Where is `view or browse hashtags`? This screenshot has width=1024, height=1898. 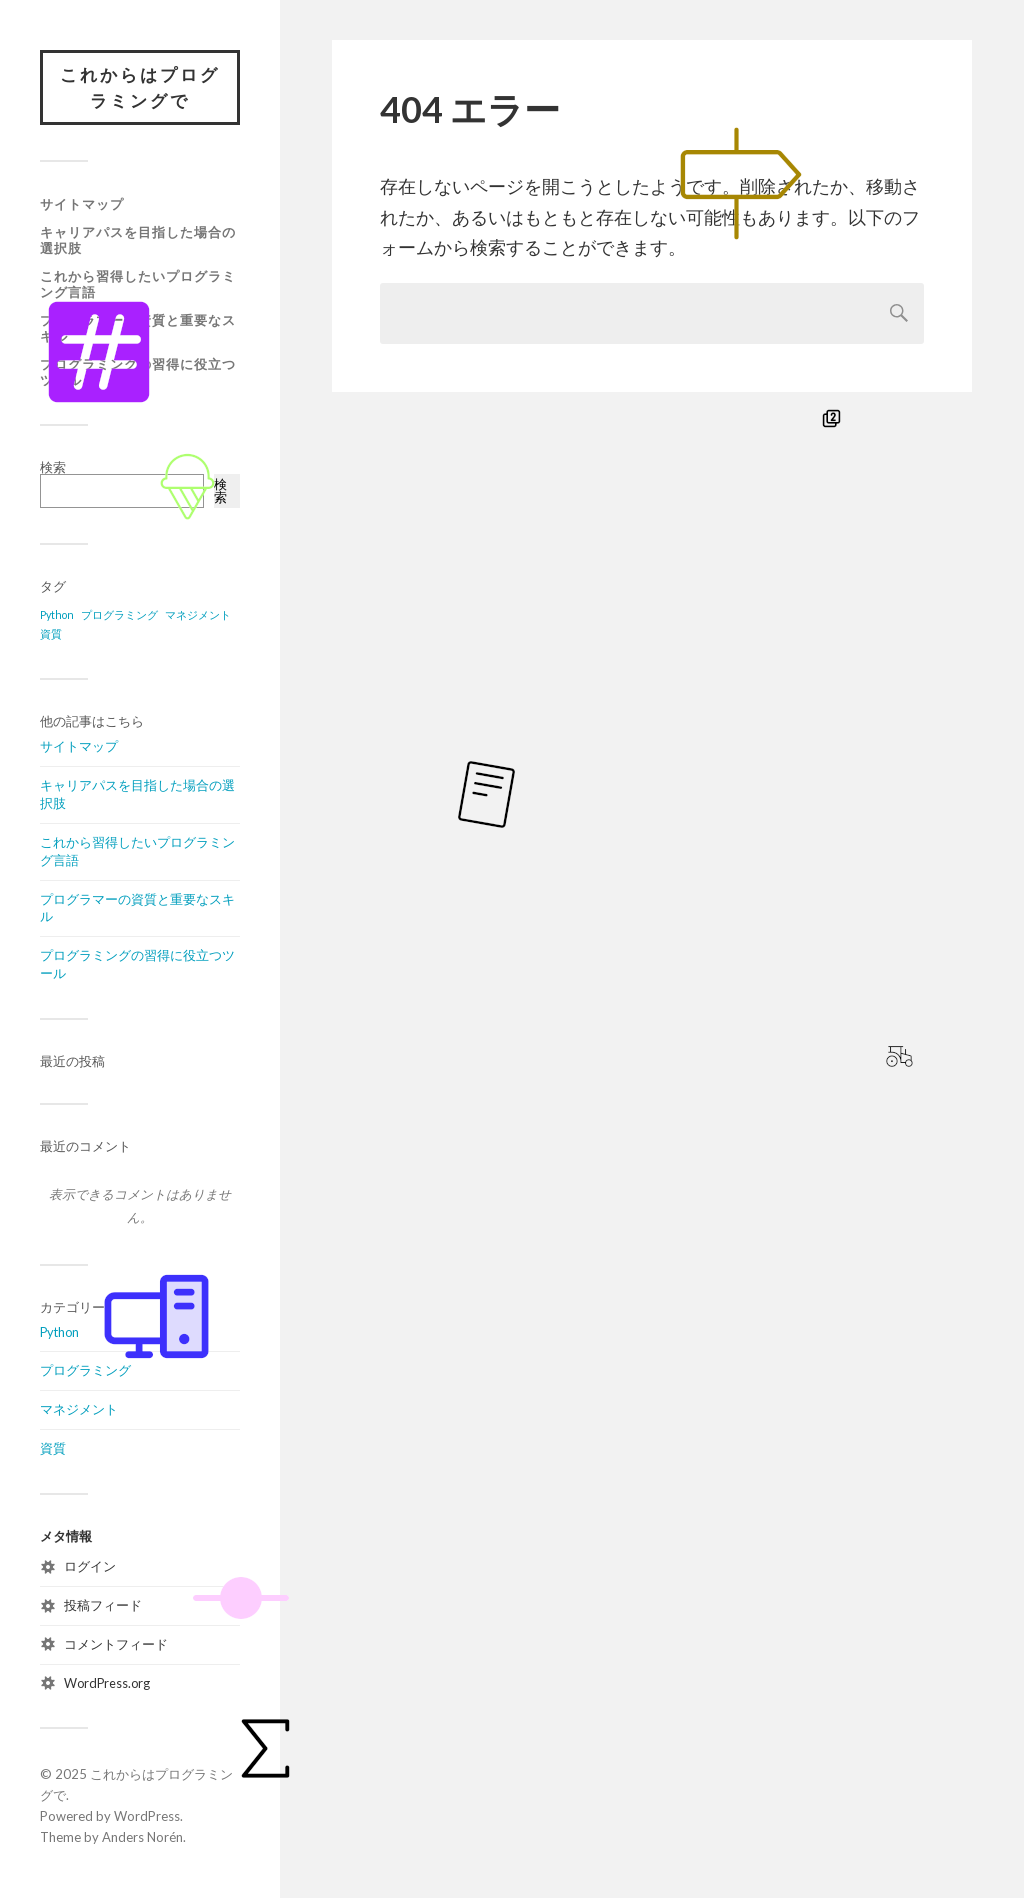 view or browse hashtags is located at coordinates (99, 352).